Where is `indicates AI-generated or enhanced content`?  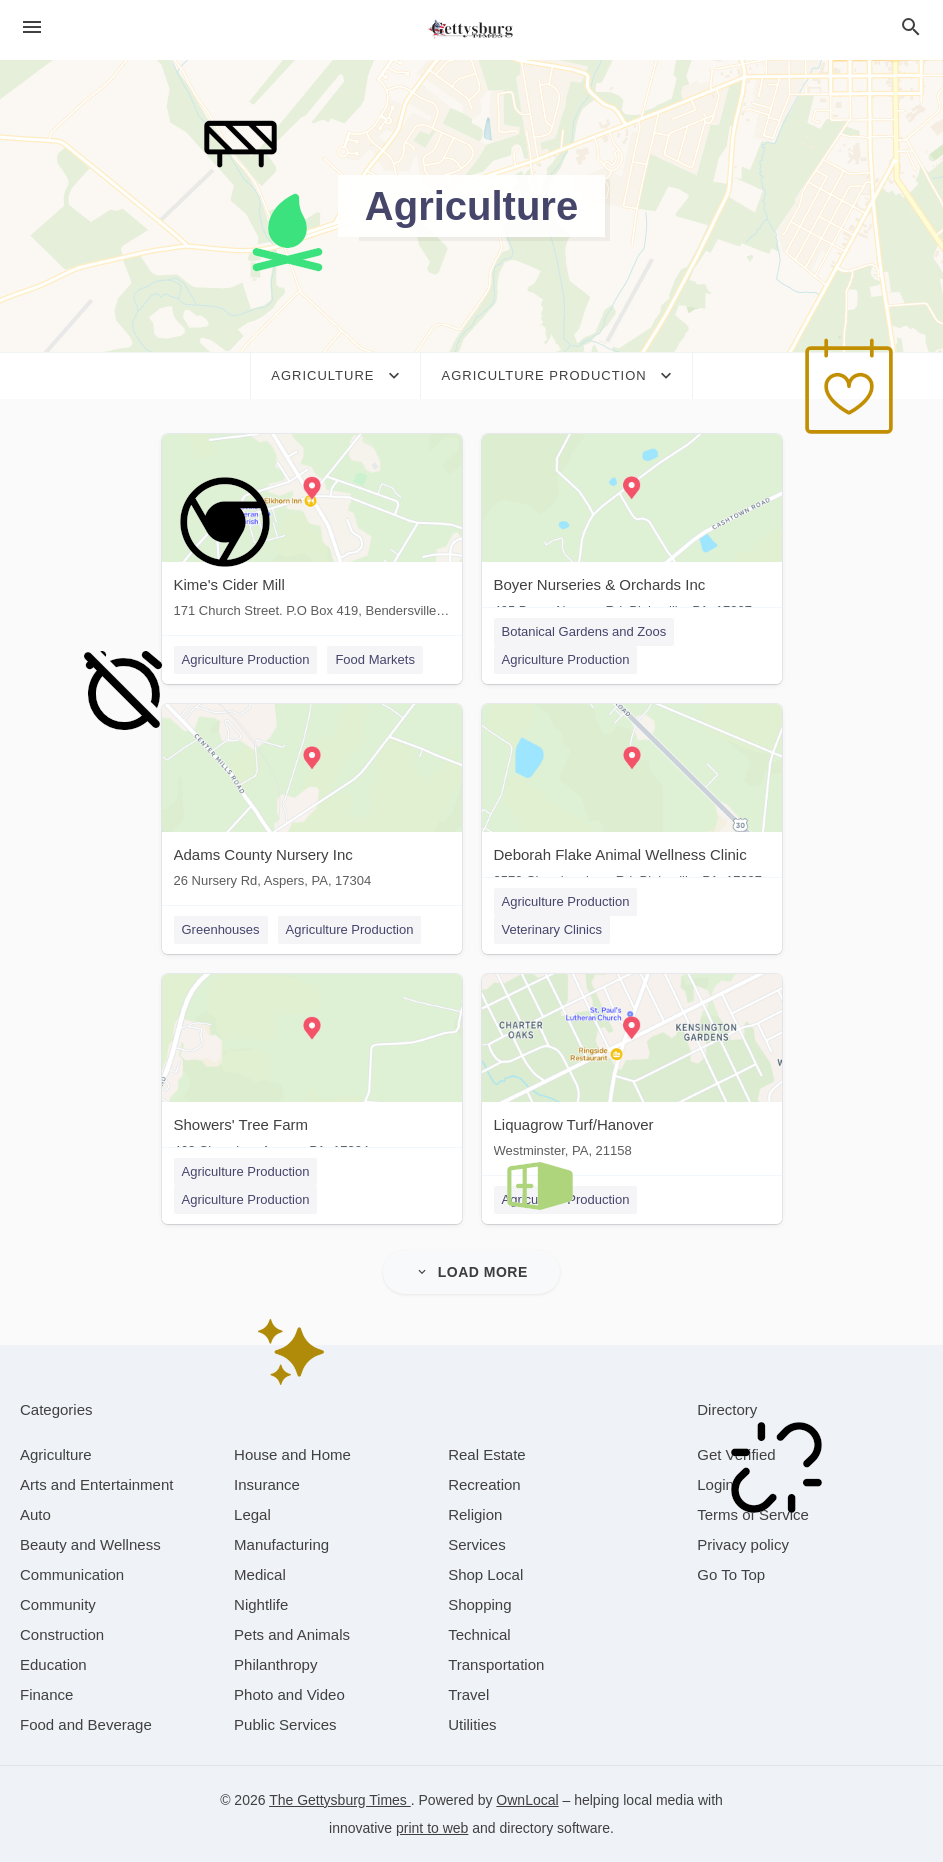 indicates AI-generated or enhanced content is located at coordinates (291, 1352).